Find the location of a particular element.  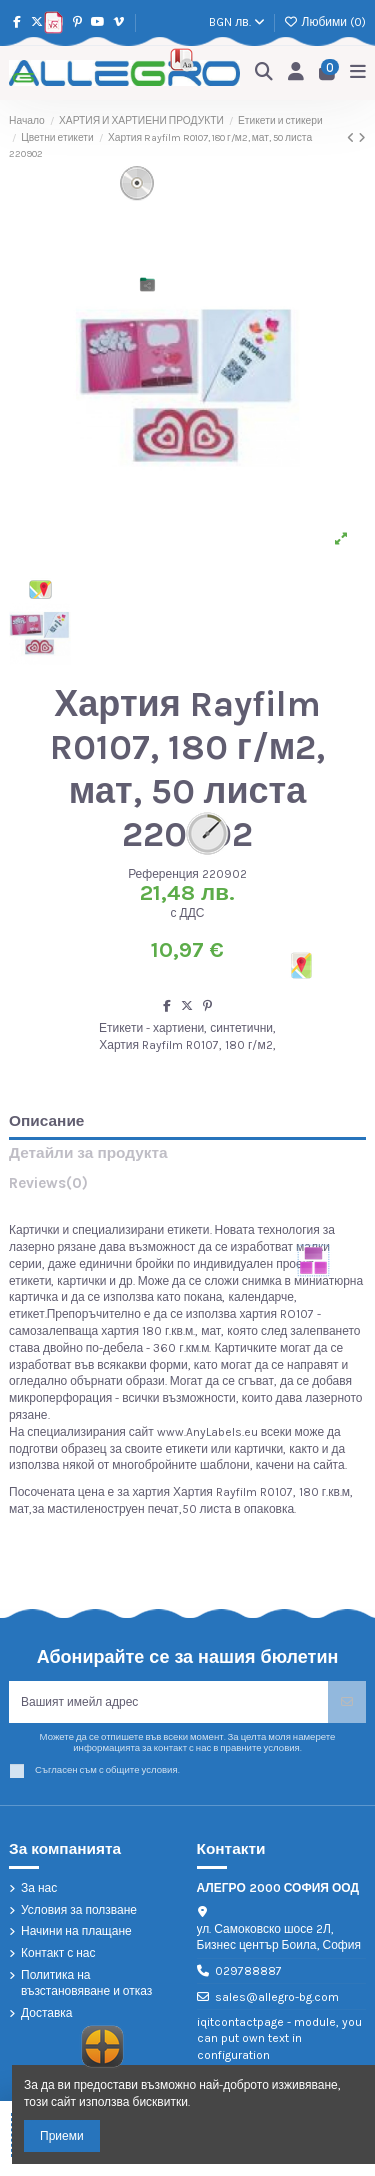

launch team fortress classic is located at coordinates (102, 2046).